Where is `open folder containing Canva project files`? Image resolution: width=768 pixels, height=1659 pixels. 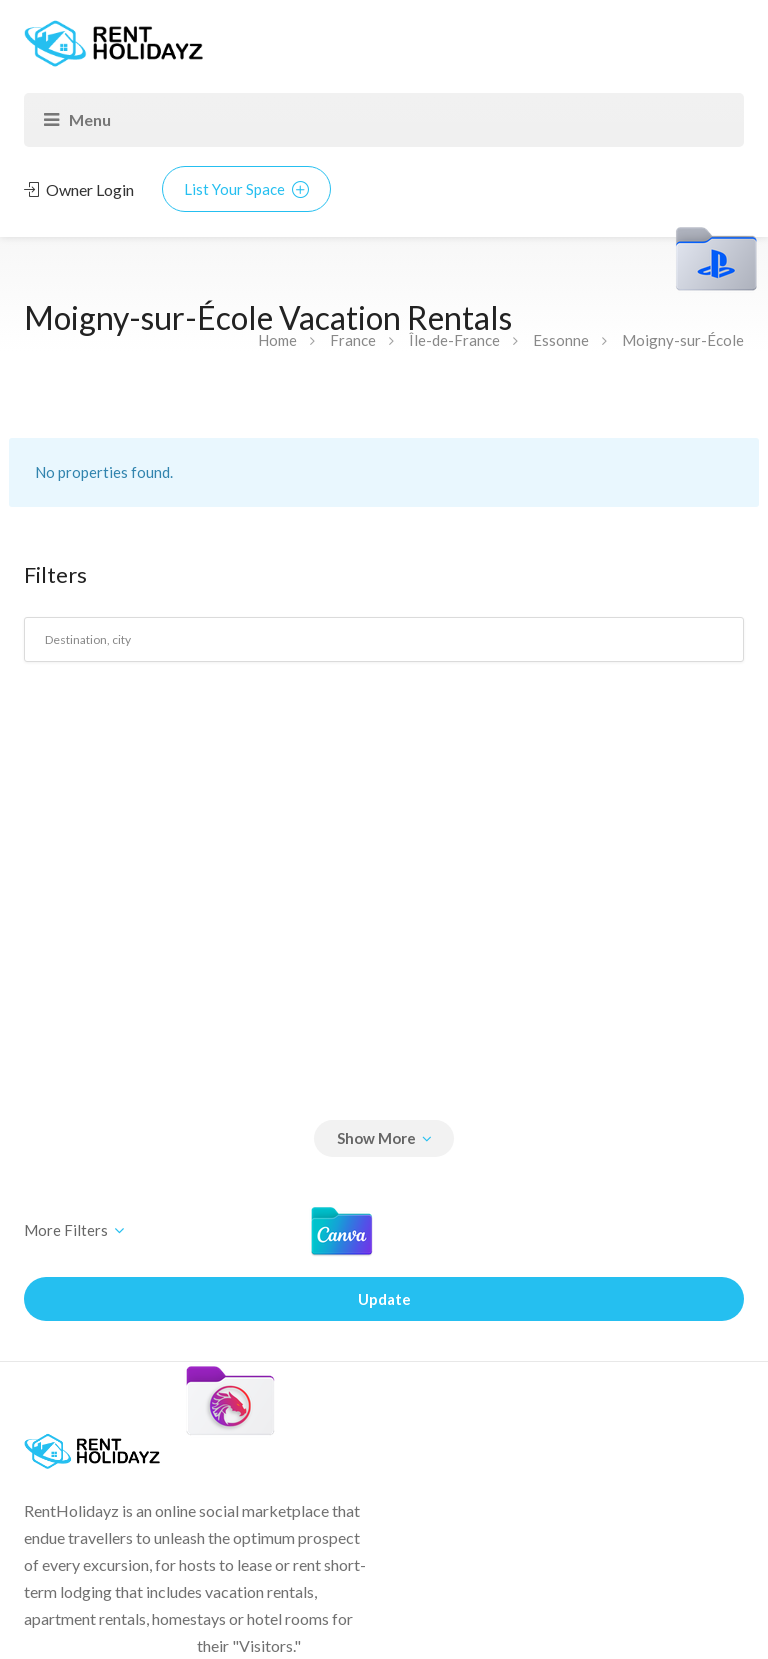
open folder containing Canva project files is located at coordinates (341, 1232).